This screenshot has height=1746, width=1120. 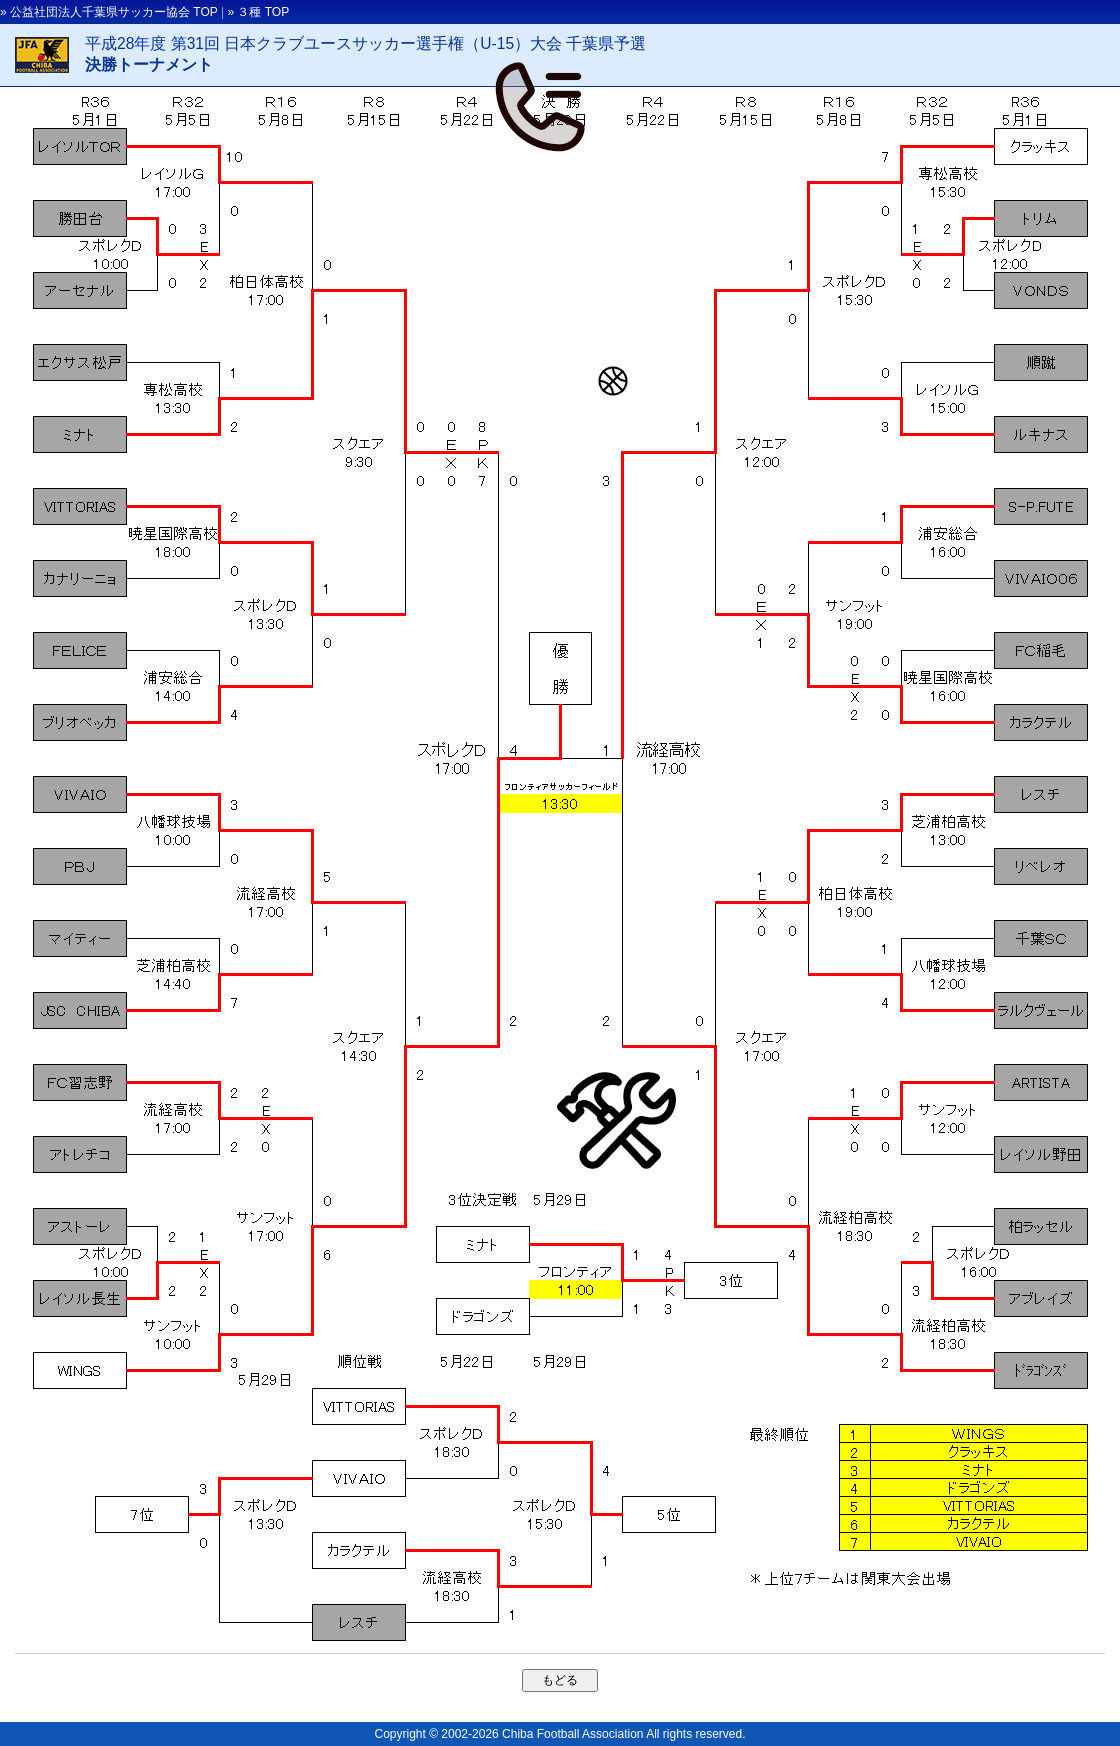 What do you see at coordinates (542, 105) in the screenshot?
I see `view contact list` at bounding box center [542, 105].